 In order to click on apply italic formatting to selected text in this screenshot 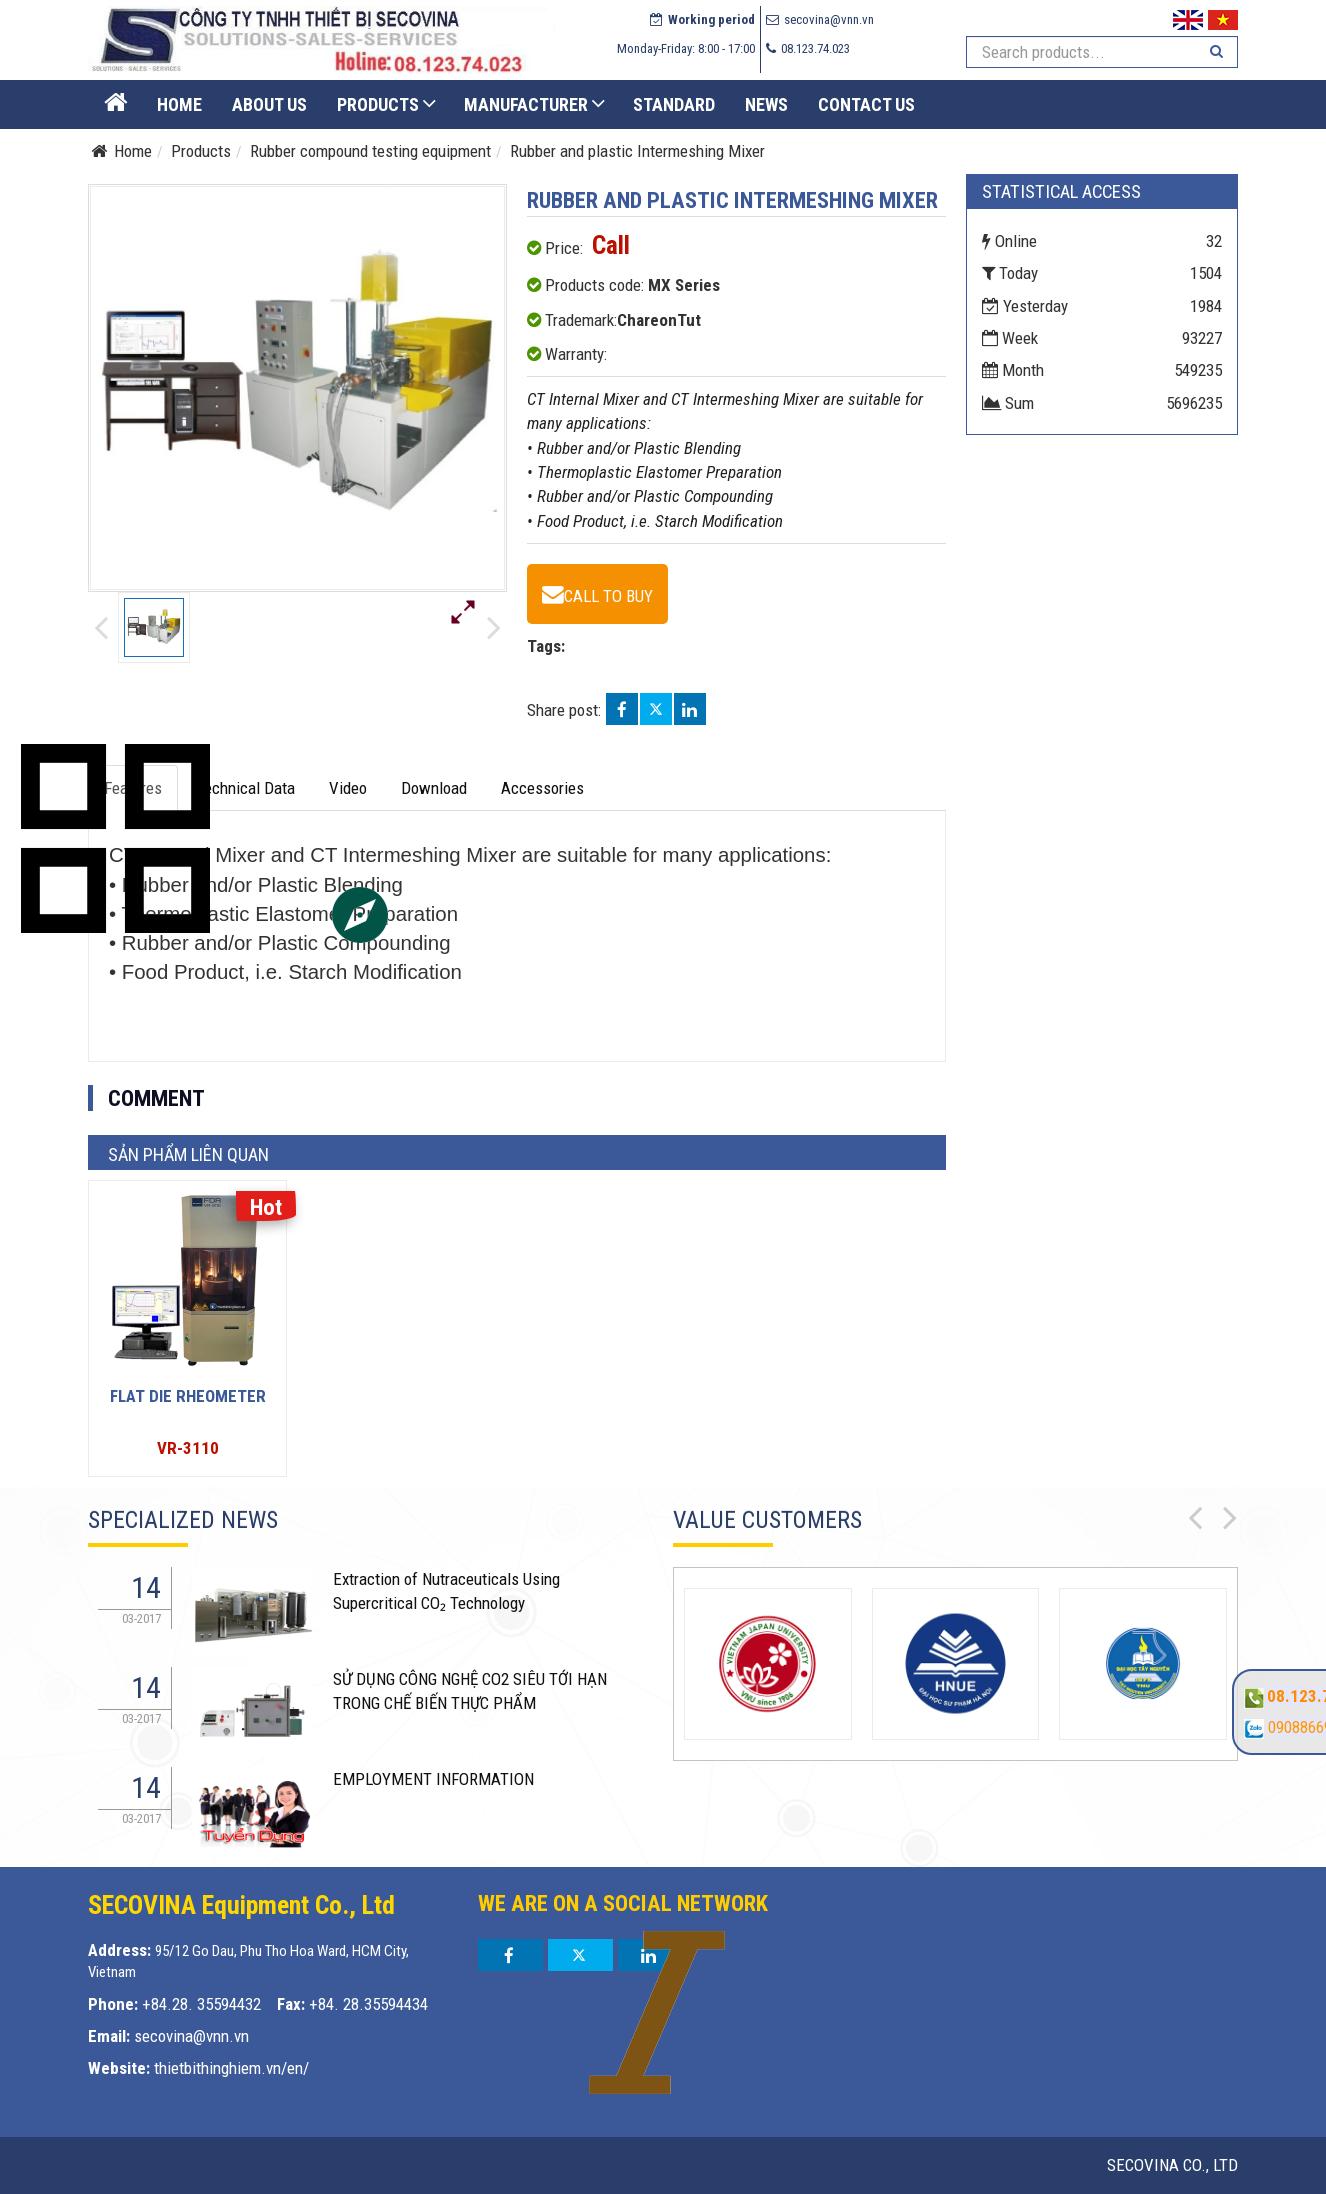, I will do `click(661, 2012)`.